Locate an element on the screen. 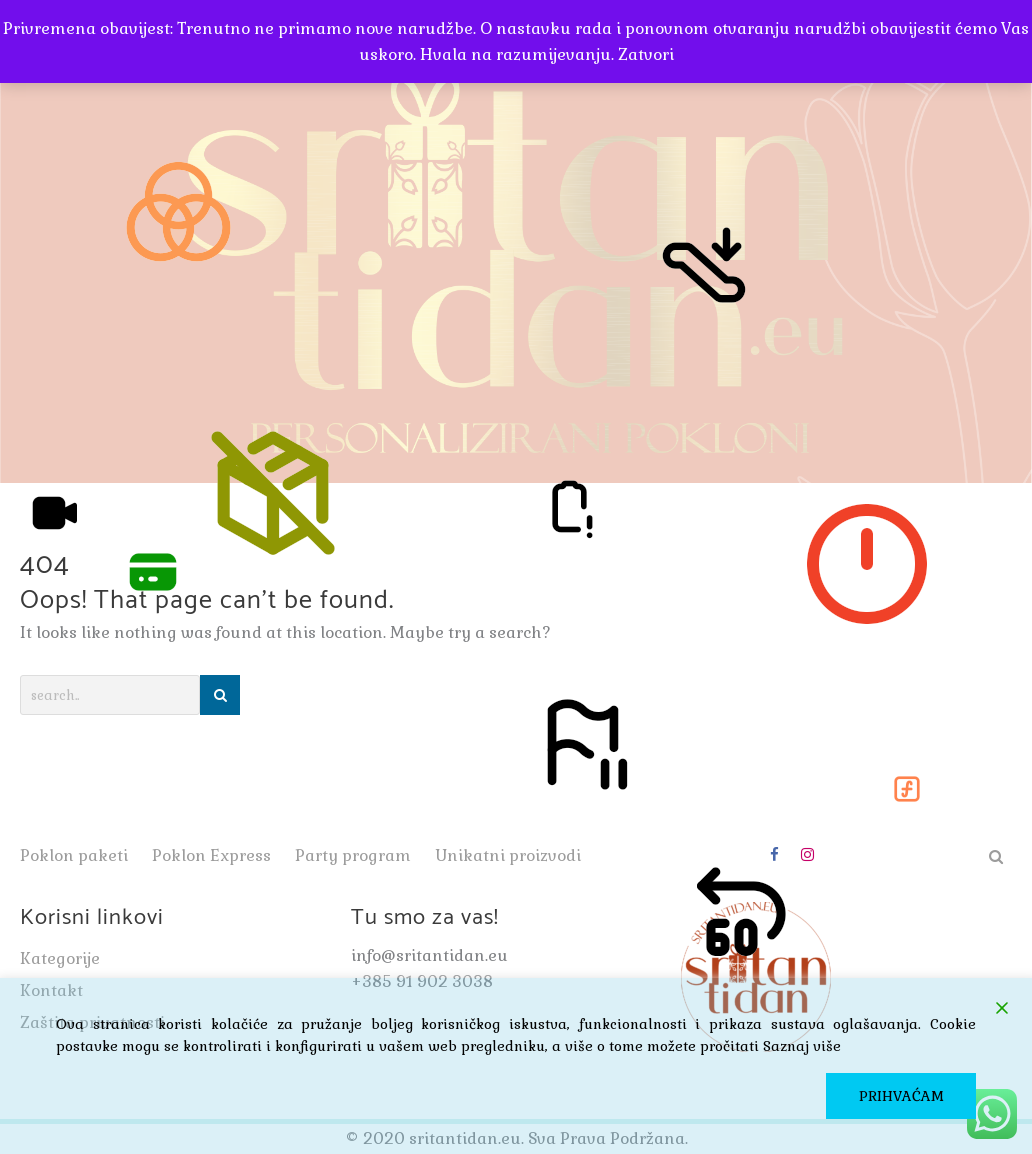 This screenshot has height=1154, width=1032. indicates low battery warning is located at coordinates (569, 506).